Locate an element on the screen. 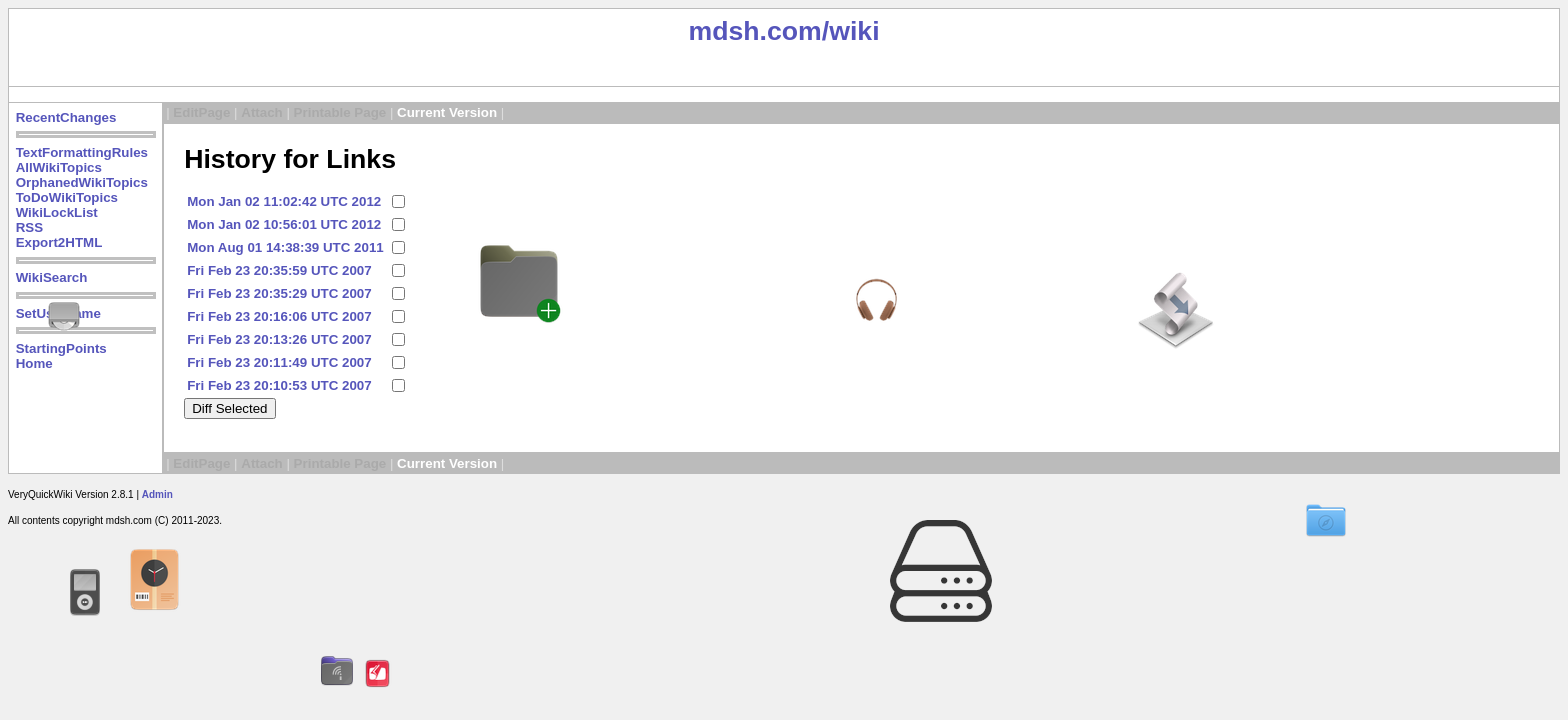 Image resolution: width=1568 pixels, height=720 pixels. connect bluetooth headphones is located at coordinates (876, 300).